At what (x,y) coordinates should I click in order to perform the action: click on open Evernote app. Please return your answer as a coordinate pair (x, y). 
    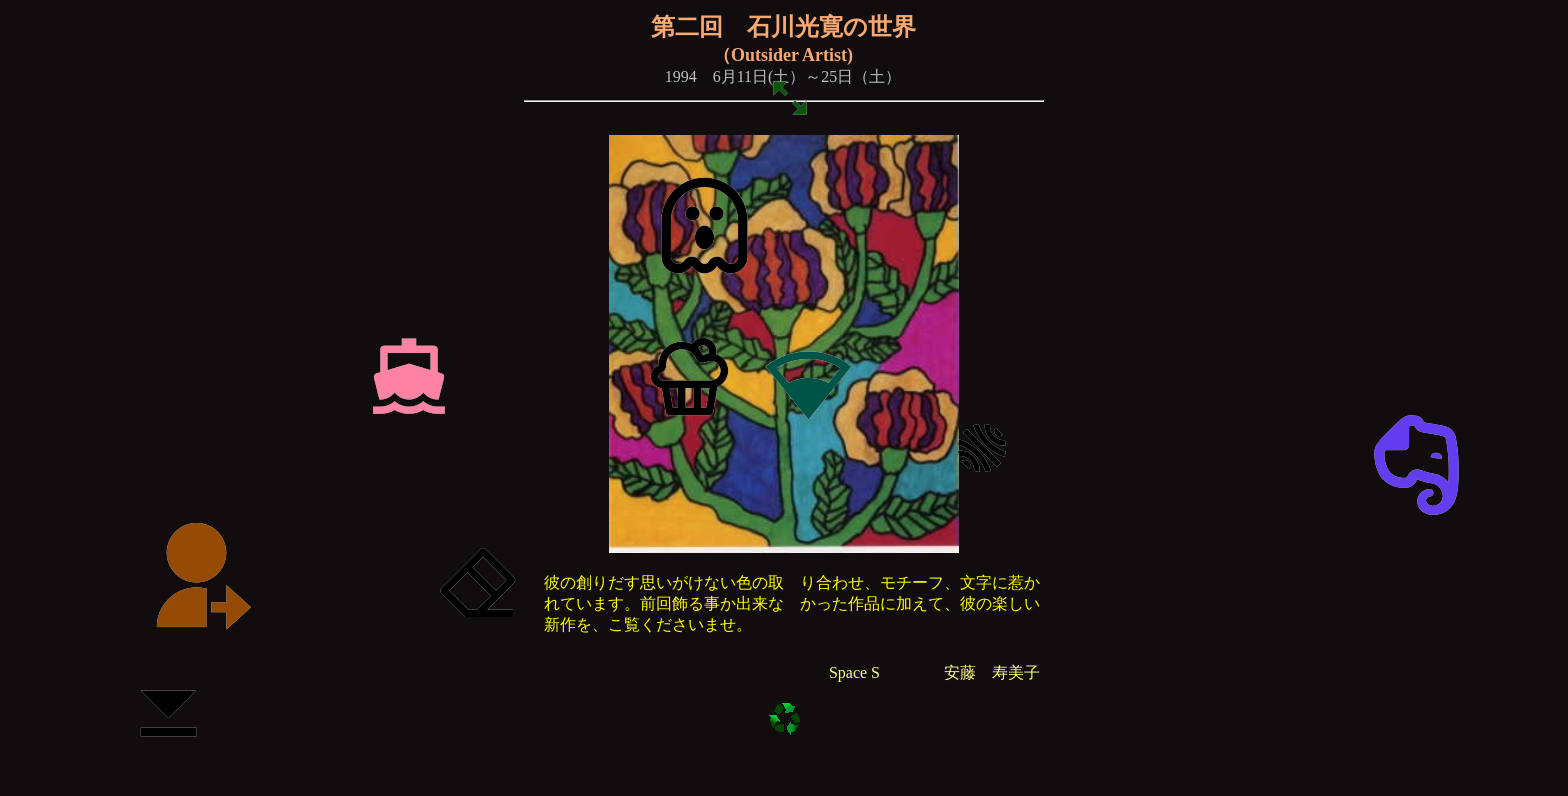
    Looking at the image, I should click on (1416, 462).